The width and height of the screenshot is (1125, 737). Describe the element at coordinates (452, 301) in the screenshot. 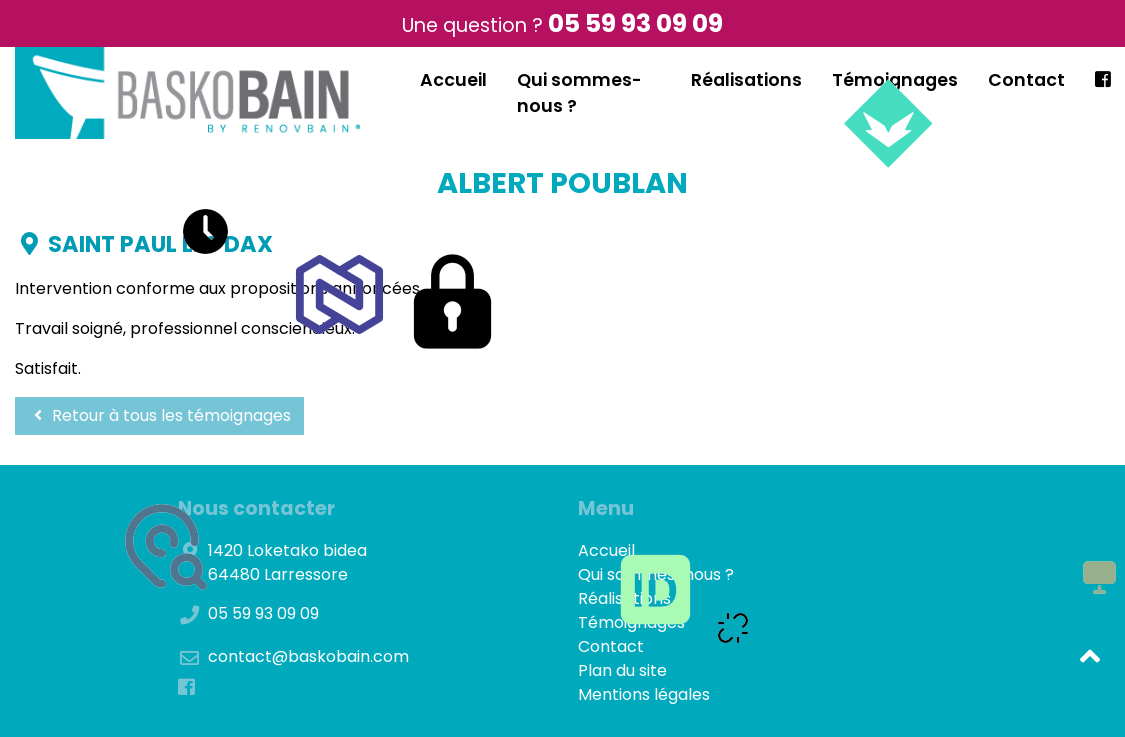

I see `indicates a locked or private channel` at that location.